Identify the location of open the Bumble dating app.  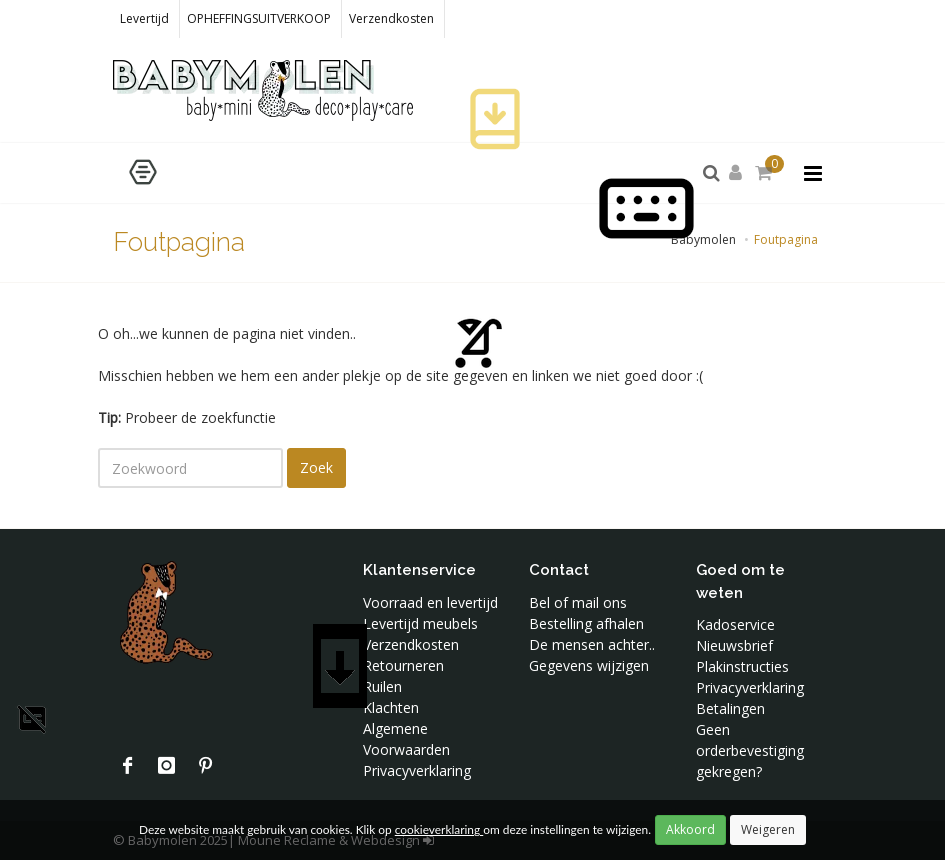
(143, 172).